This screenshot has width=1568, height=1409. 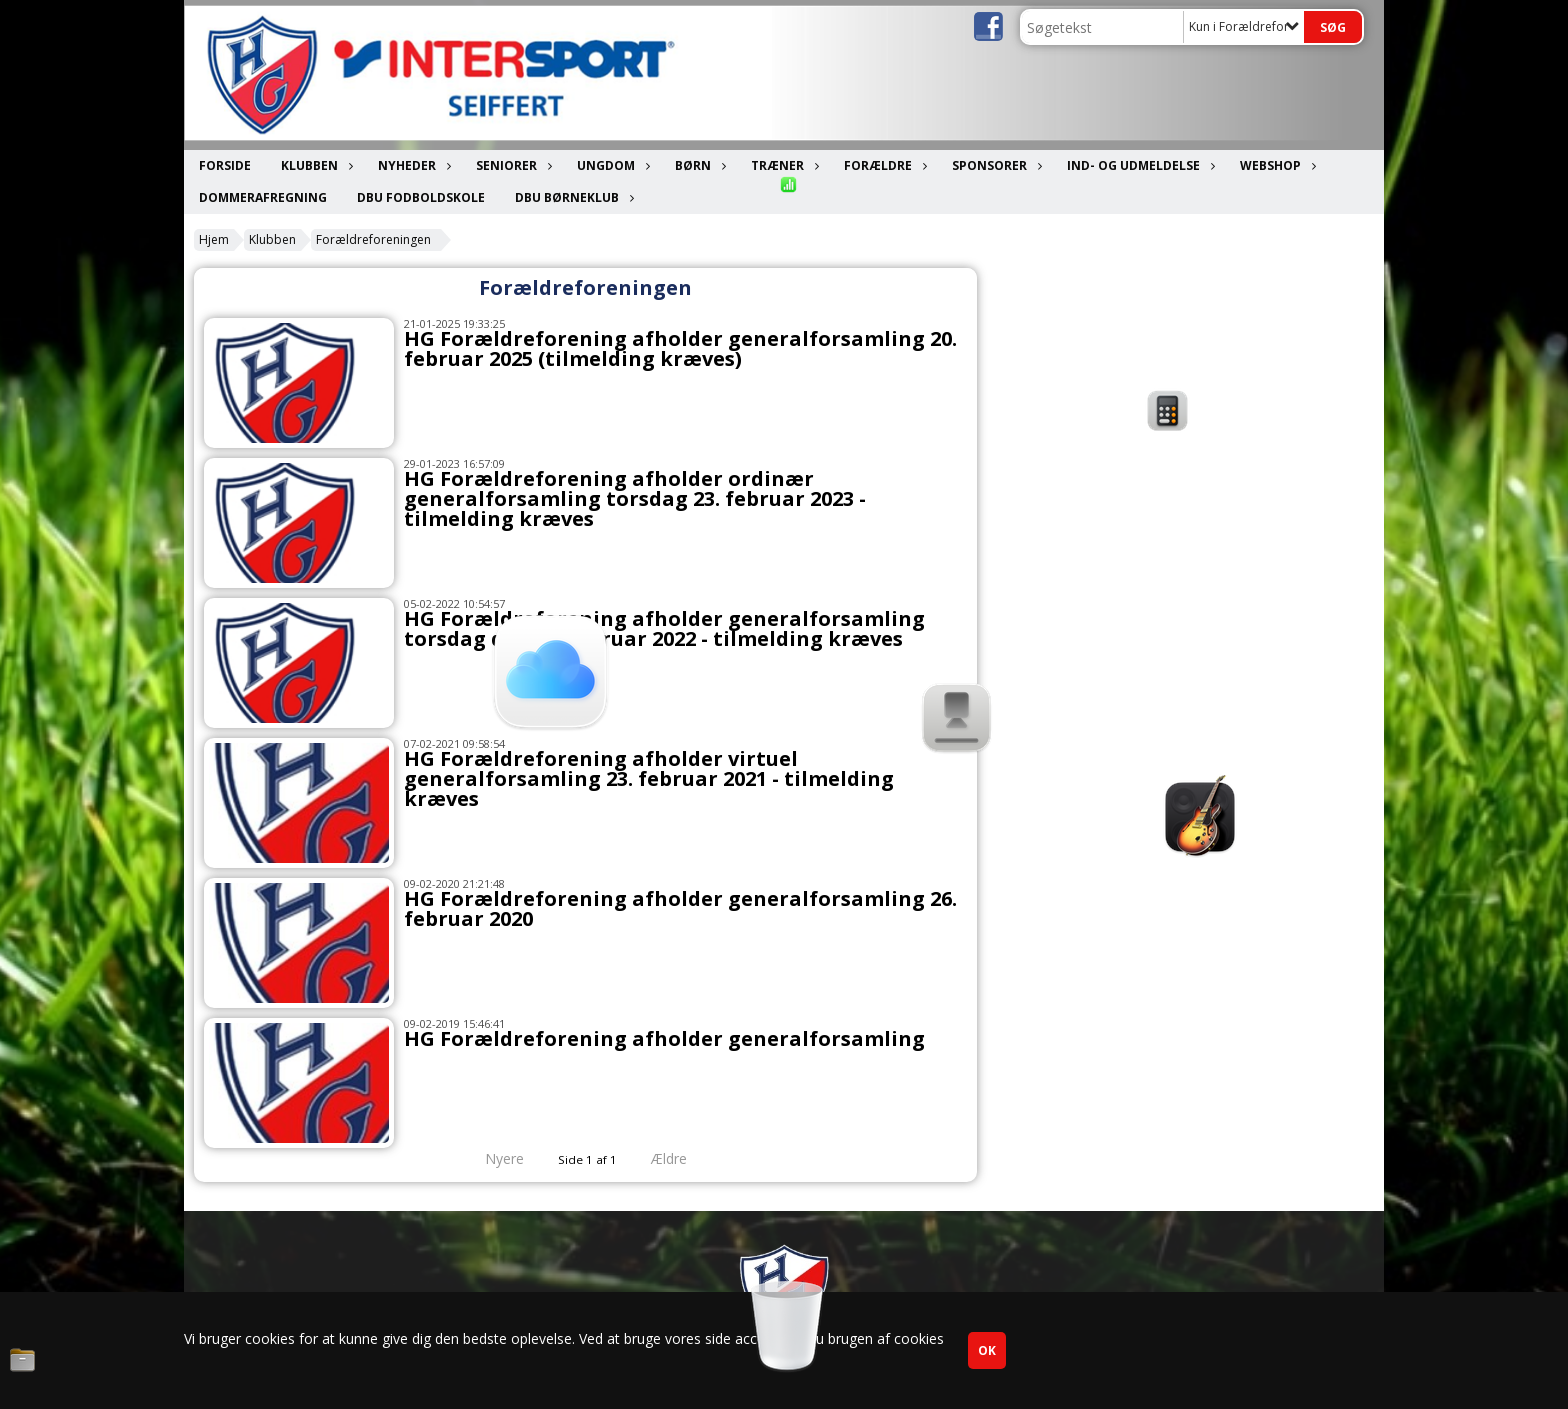 I want to click on open the trash to view deleted items, so click(x=787, y=1325).